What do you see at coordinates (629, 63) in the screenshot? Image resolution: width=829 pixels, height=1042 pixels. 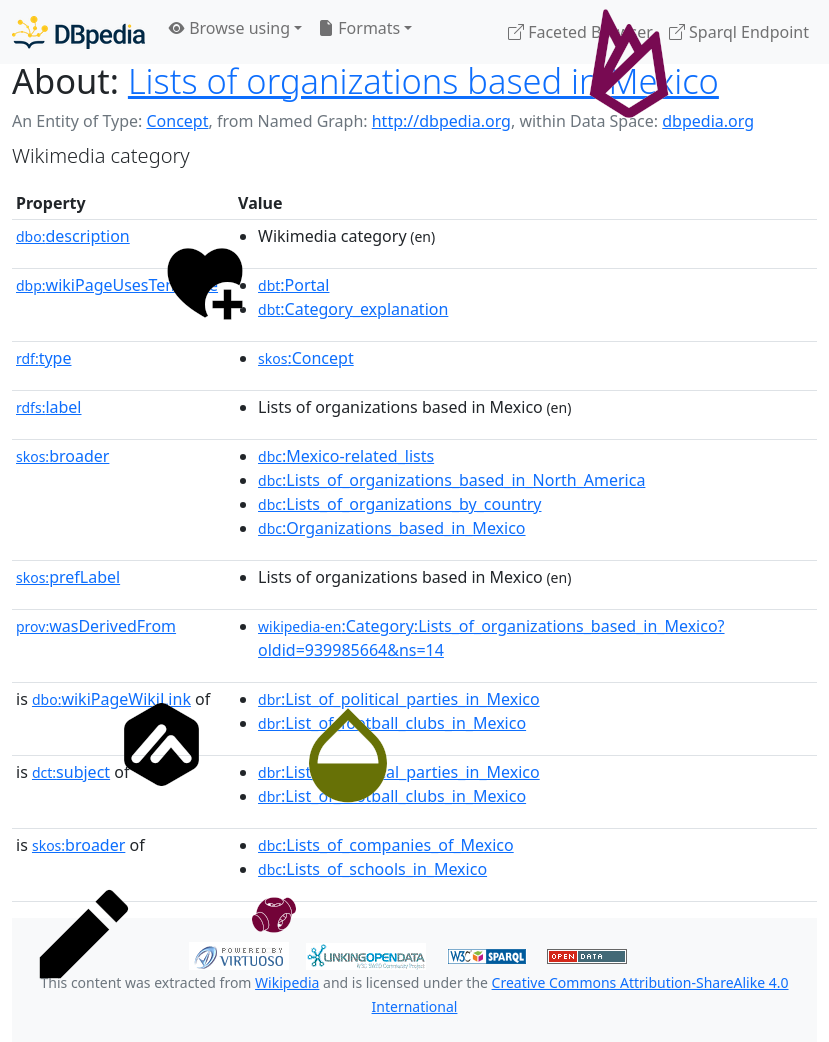 I see `Firebase platform logo` at bounding box center [629, 63].